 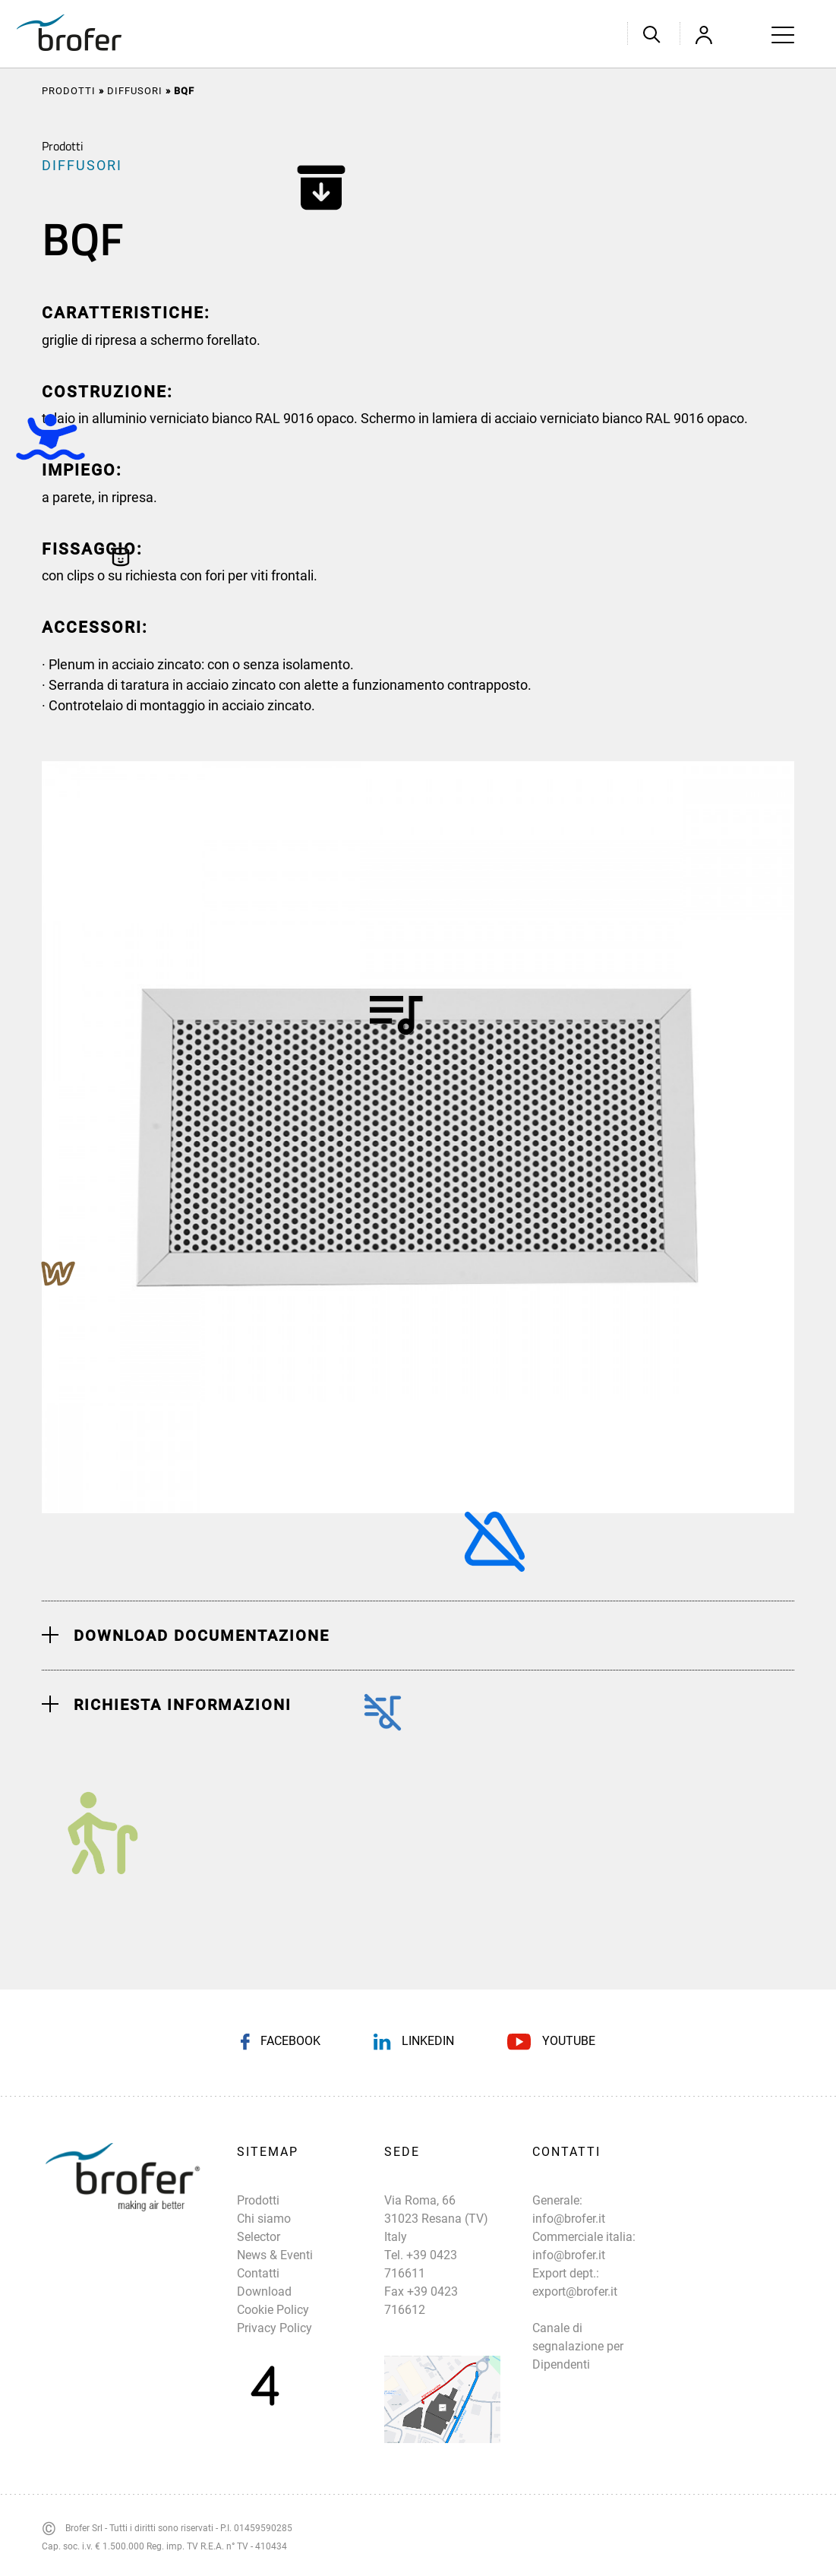 I want to click on indicates a healthy or happy database status, so click(x=121, y=557).